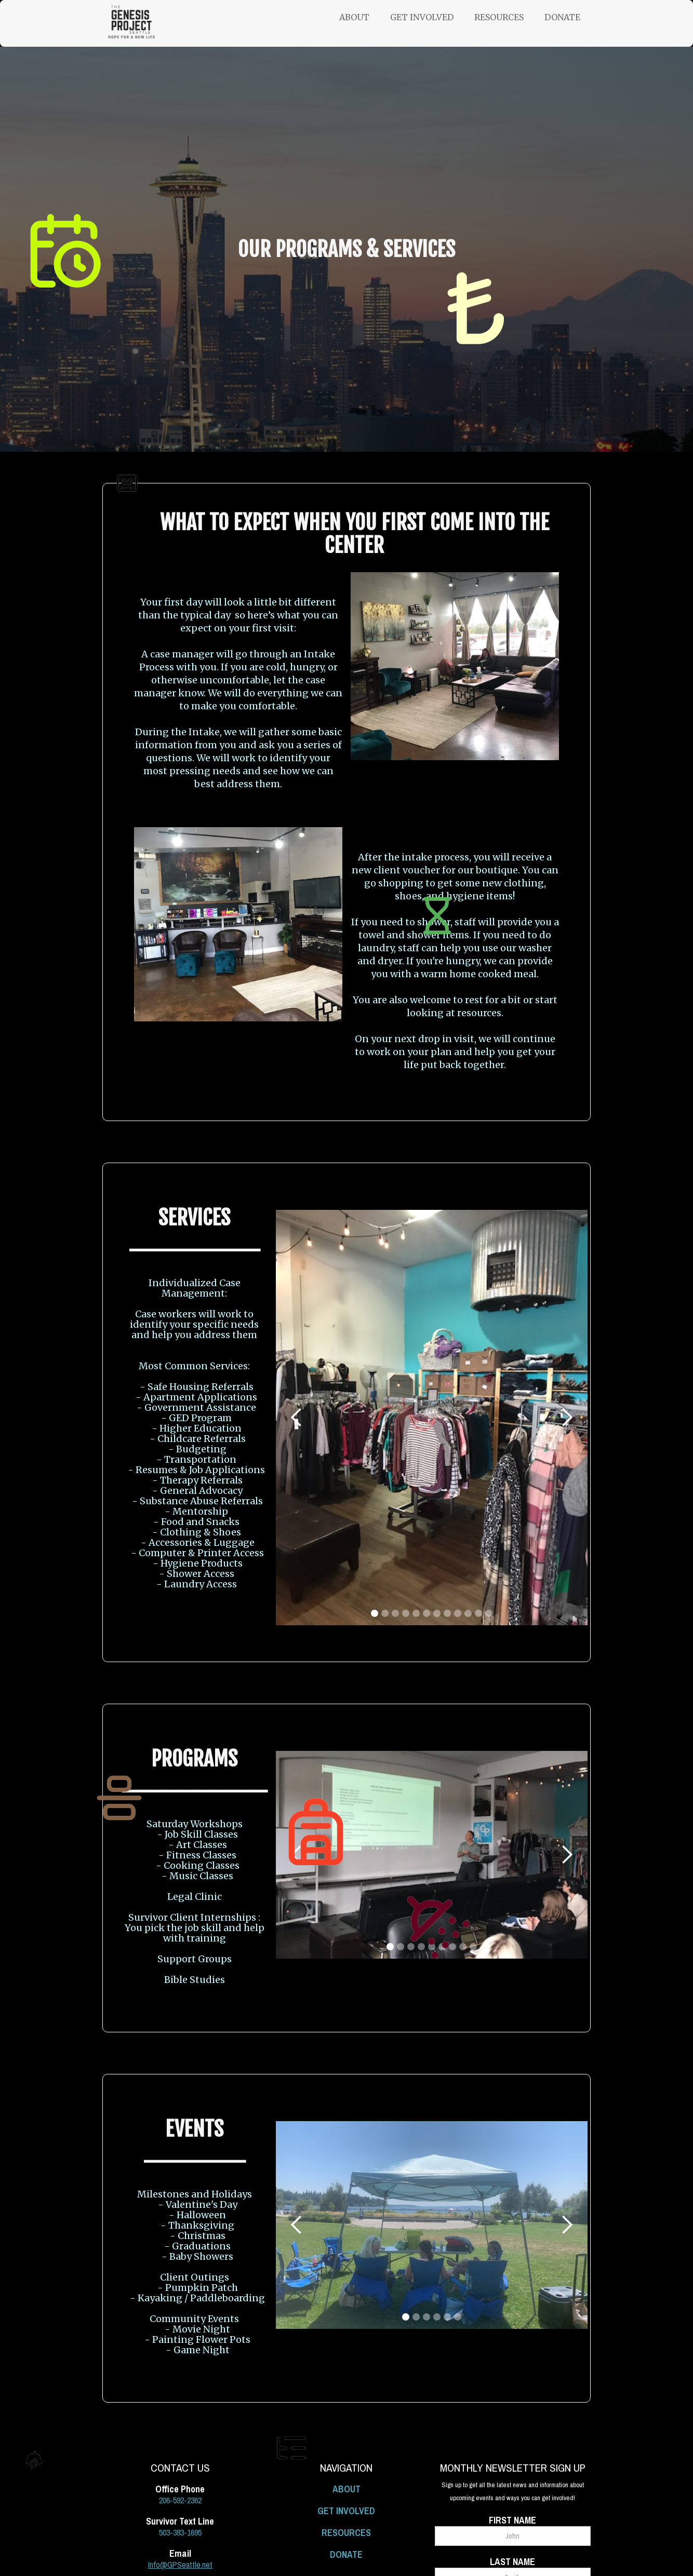  Describe the element at coordinates (437, 915) in the screenshot. I see `indicates loading or processing in progress` at that location.